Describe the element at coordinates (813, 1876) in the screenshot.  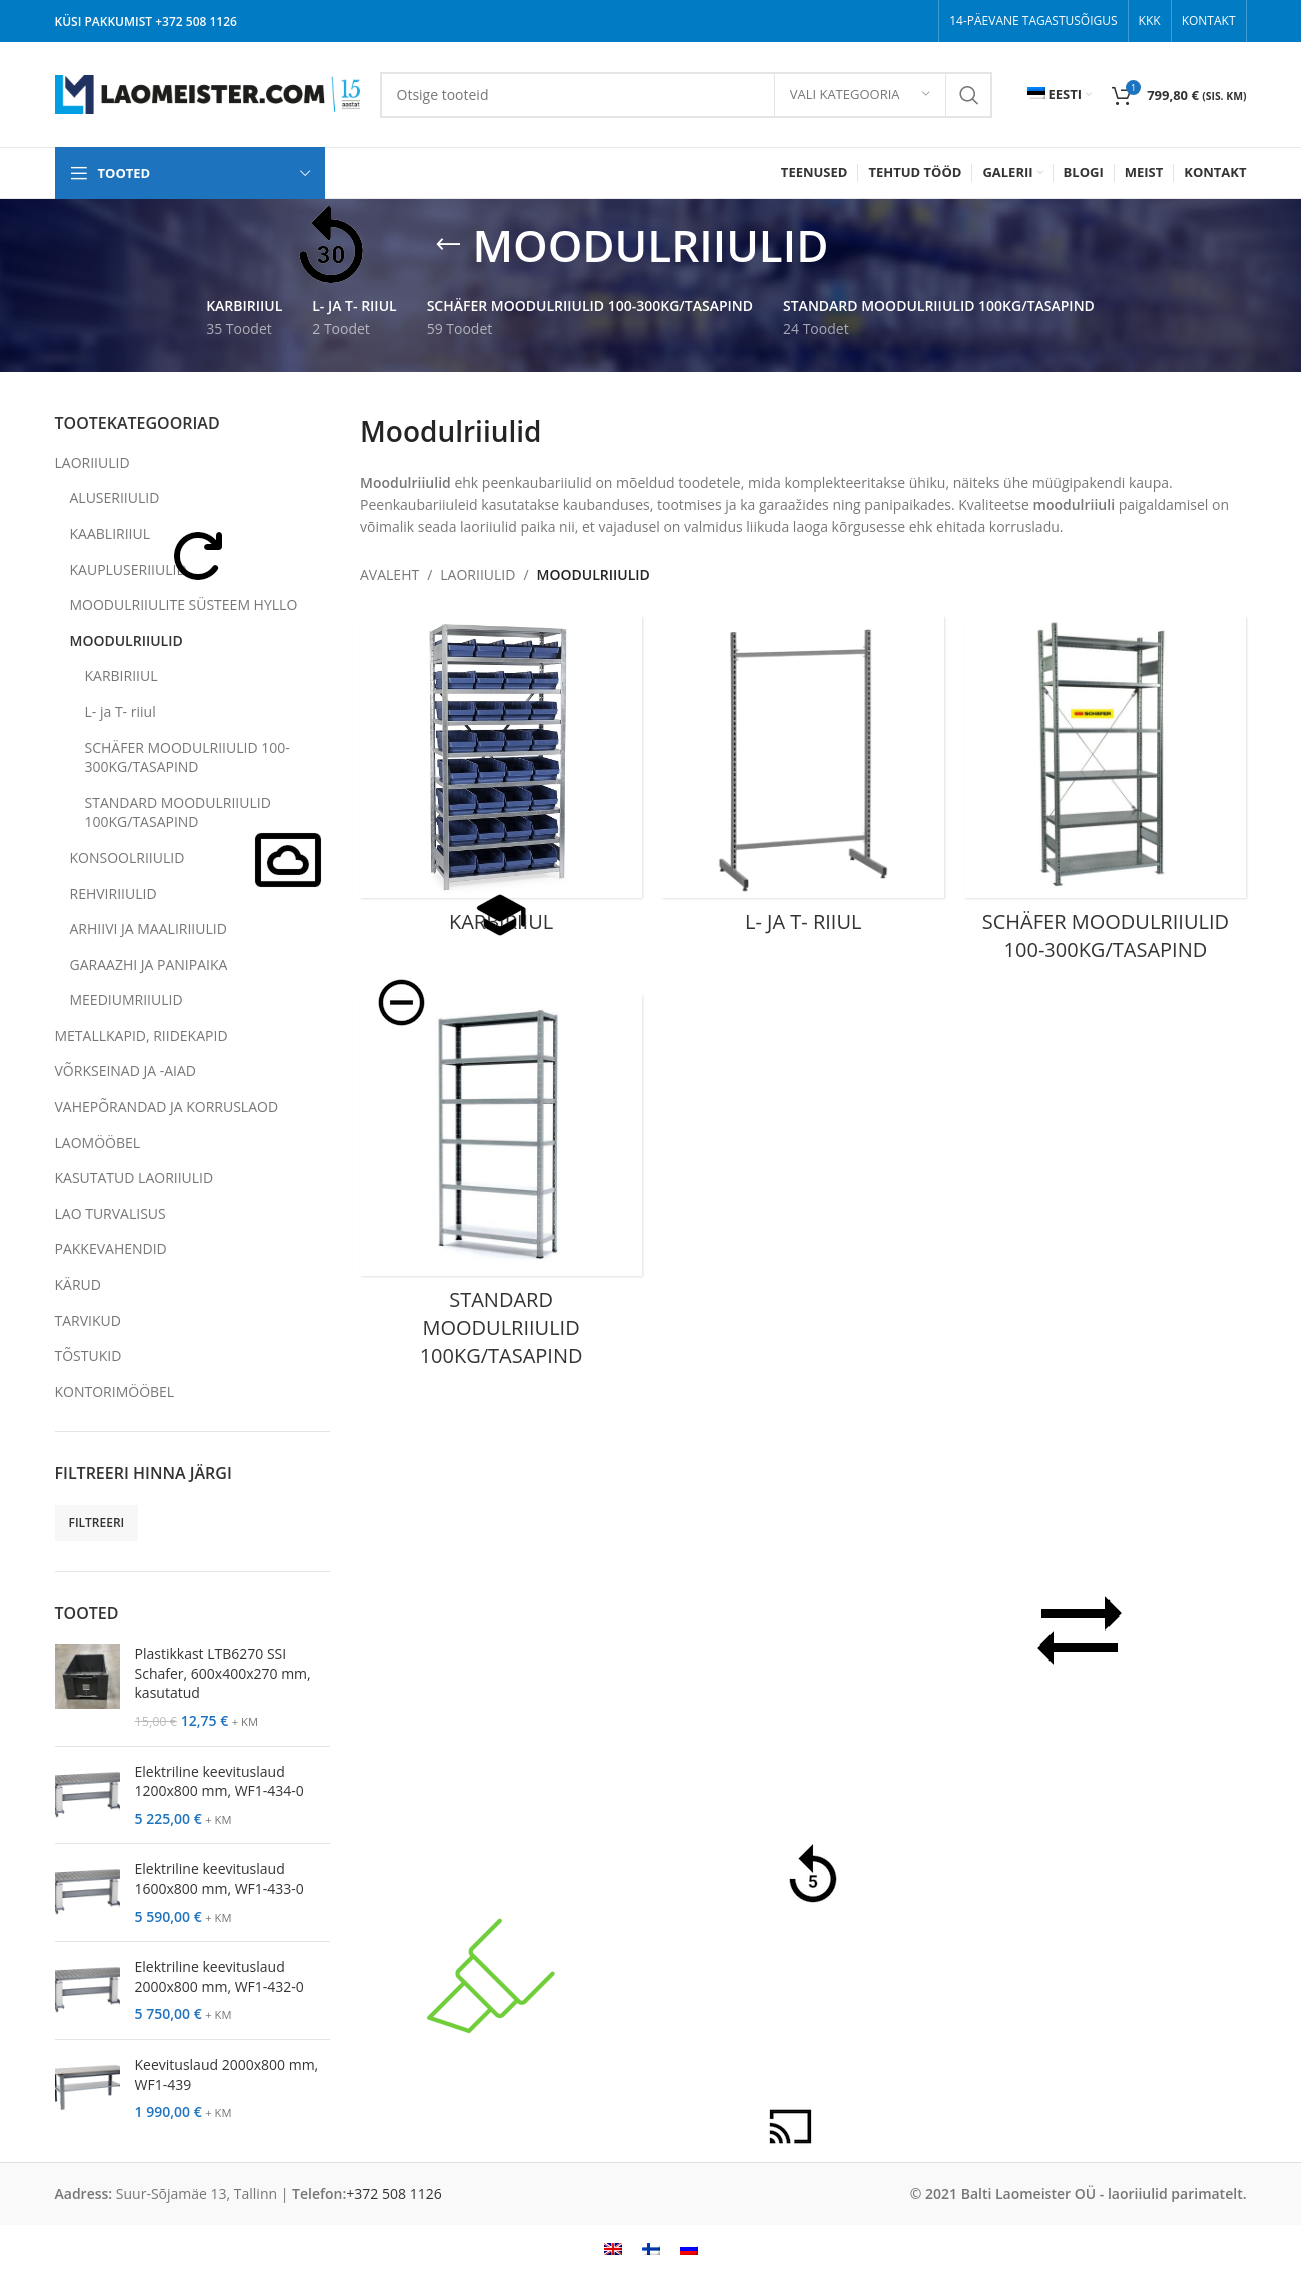
I see `skip back 5 seconds in playback` at that location.